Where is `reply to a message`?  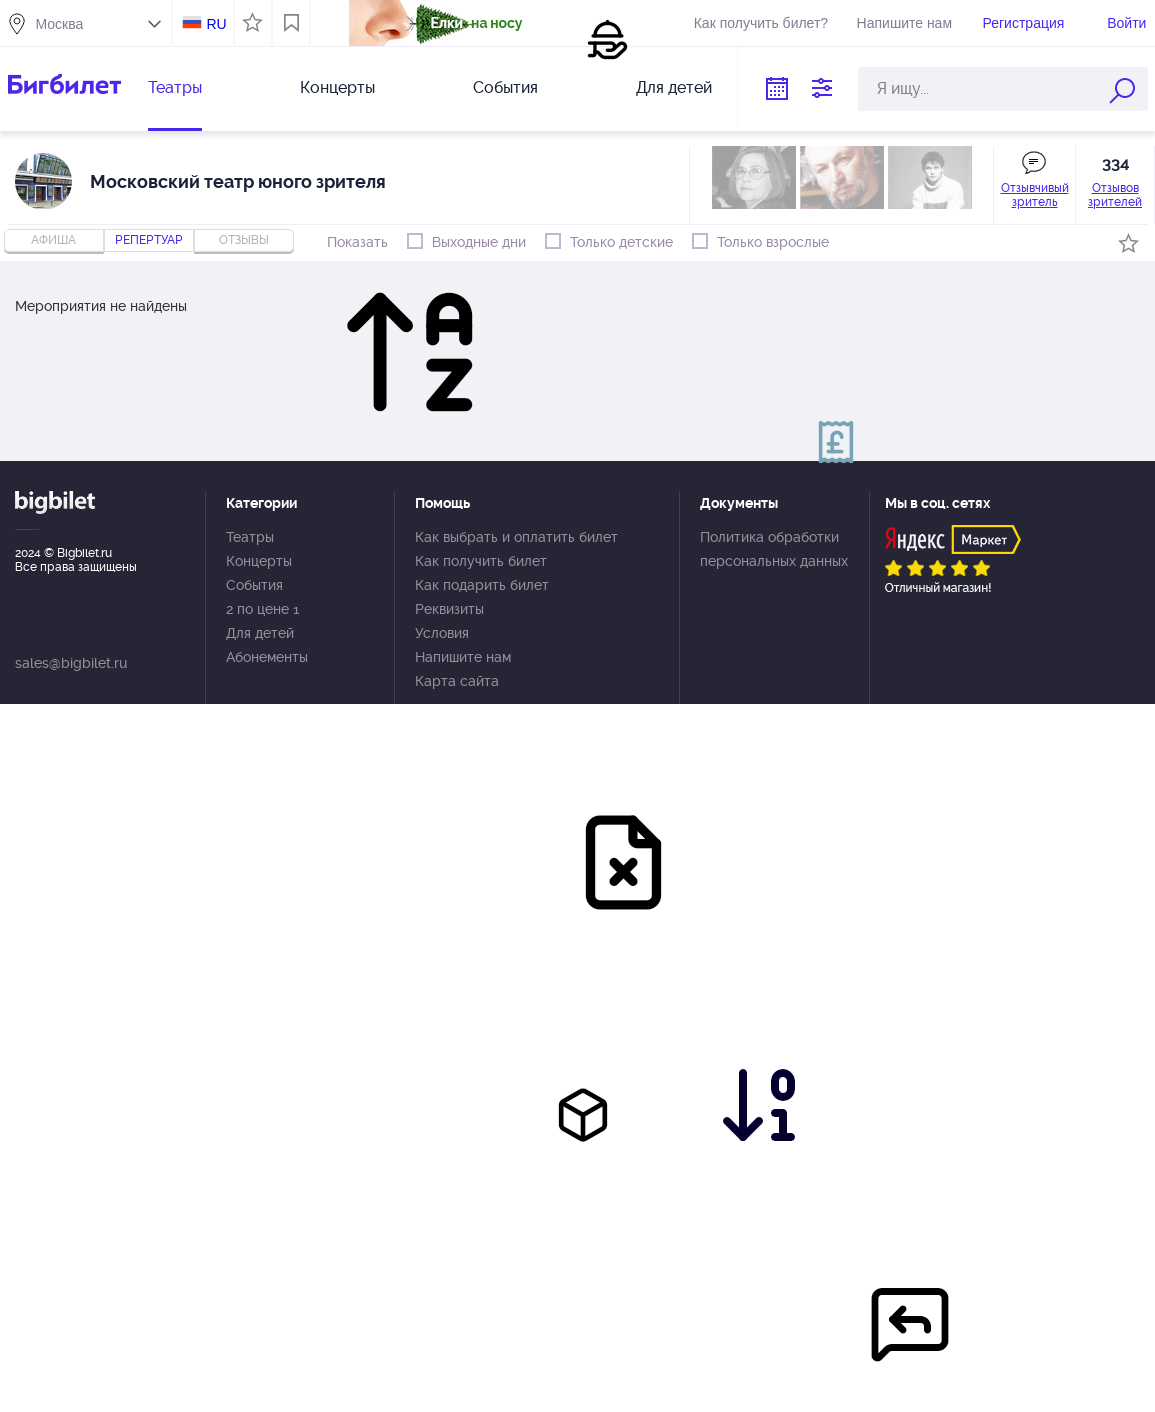
reply to a message is located at coordinates (910, 1323).